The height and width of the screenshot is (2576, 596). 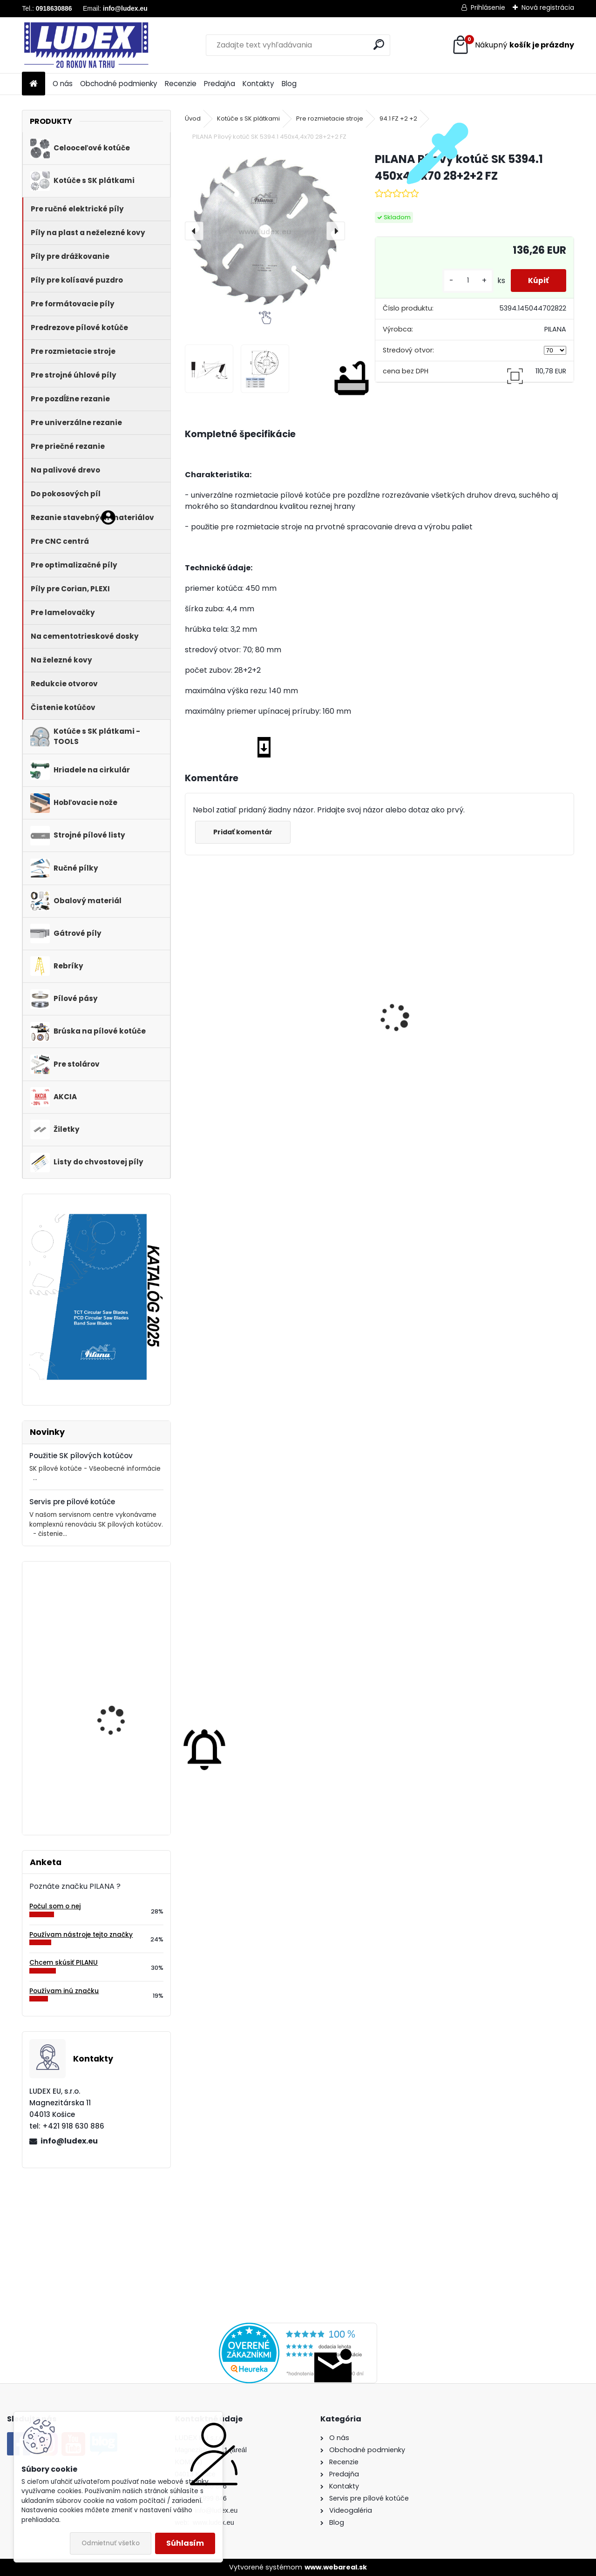 I want to click on pick a color from the screen, so click(x=437, y=153).